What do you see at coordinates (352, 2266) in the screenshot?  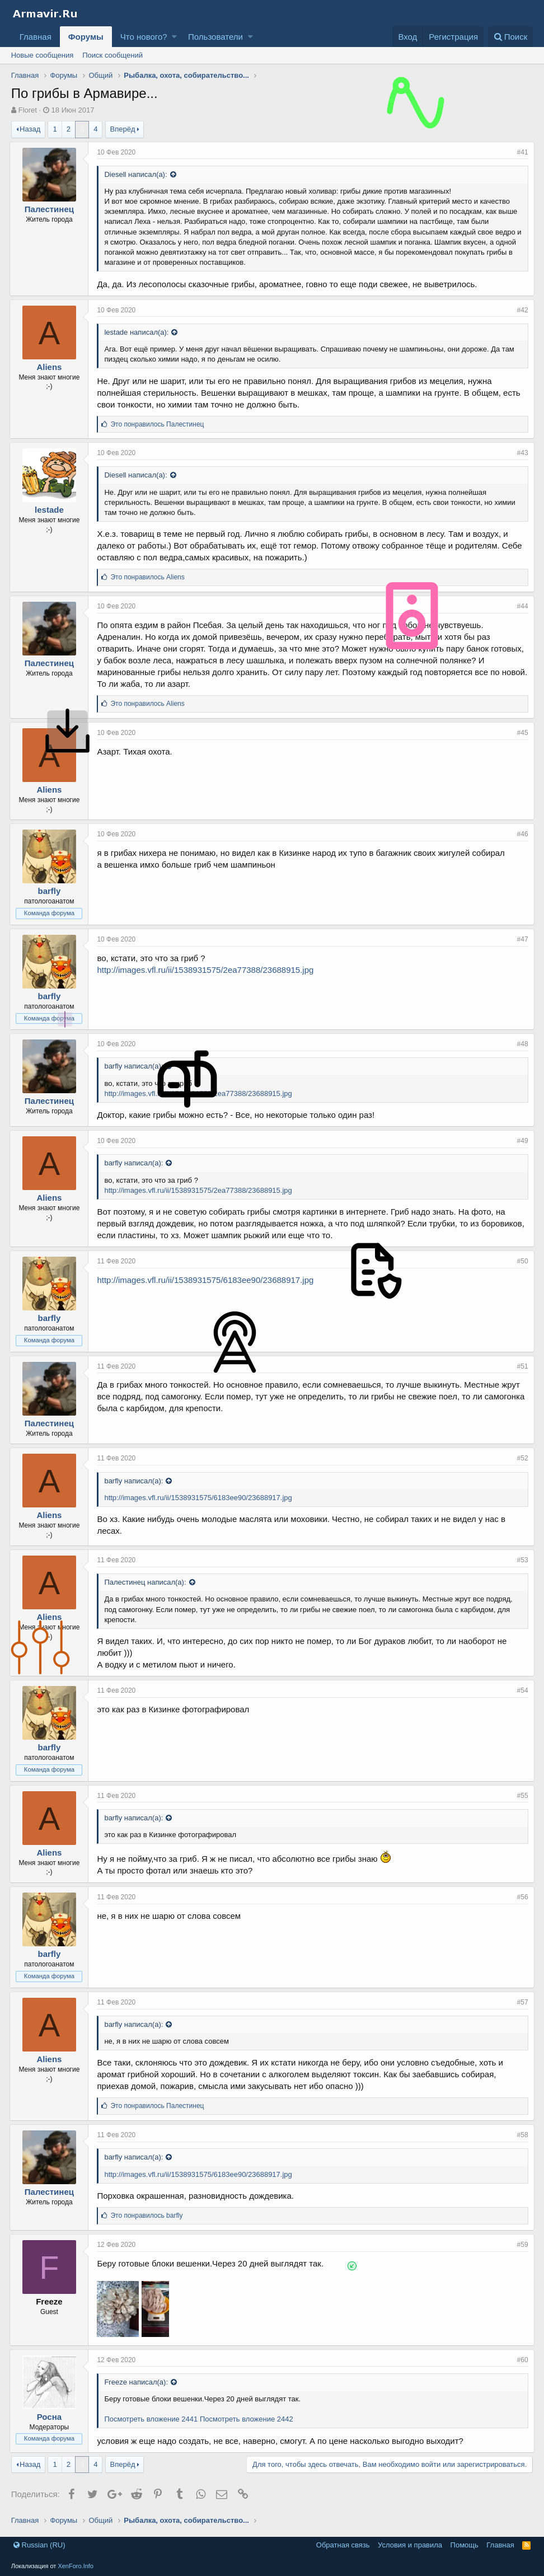 I see `navigate to the previous or lower-left section` at bounding box center [352, 2266].